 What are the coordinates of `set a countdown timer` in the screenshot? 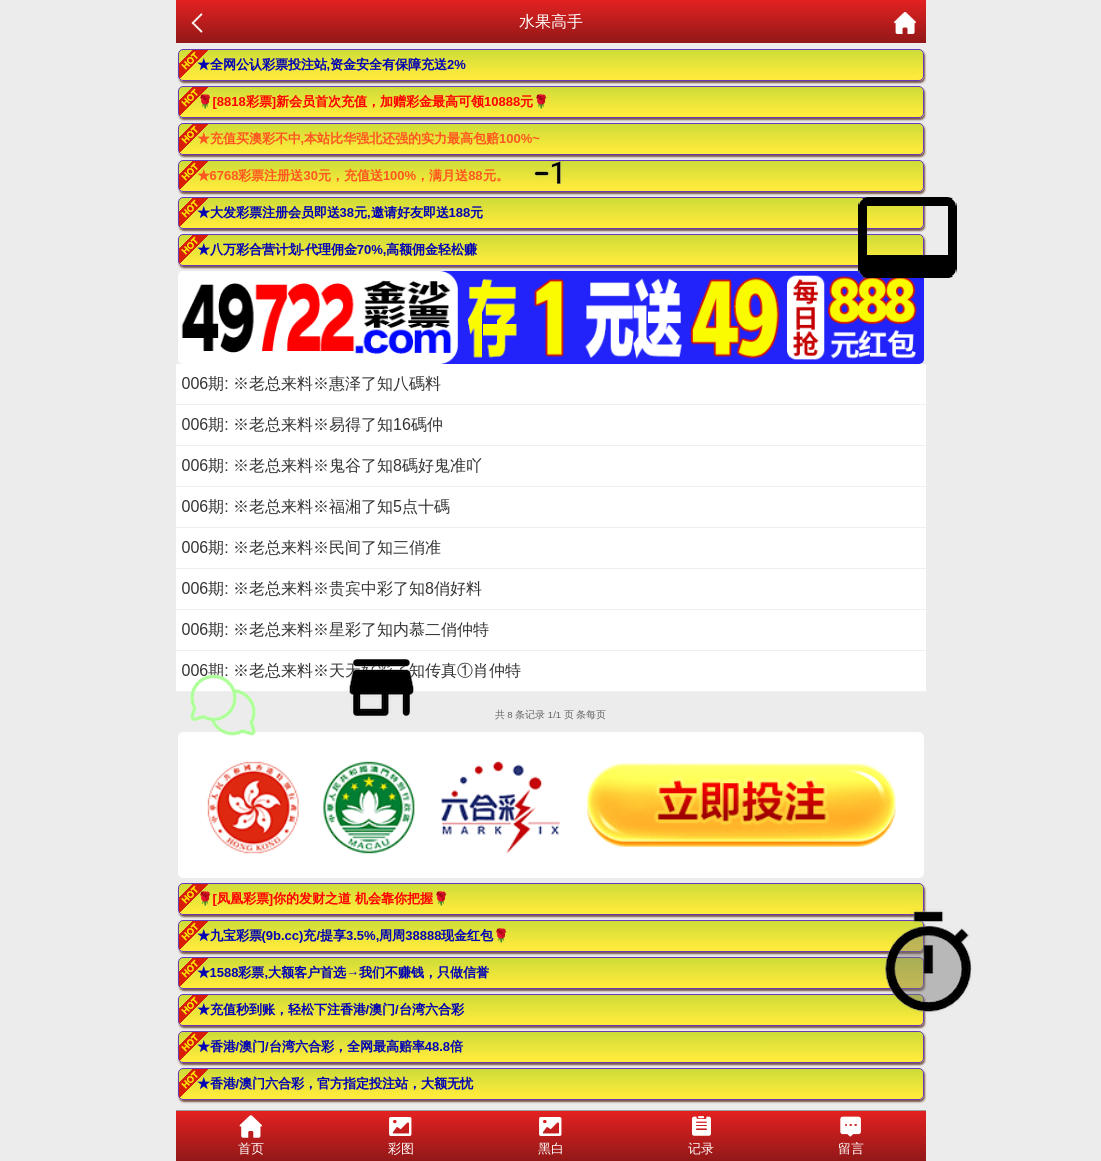 It's located at (928, 964).